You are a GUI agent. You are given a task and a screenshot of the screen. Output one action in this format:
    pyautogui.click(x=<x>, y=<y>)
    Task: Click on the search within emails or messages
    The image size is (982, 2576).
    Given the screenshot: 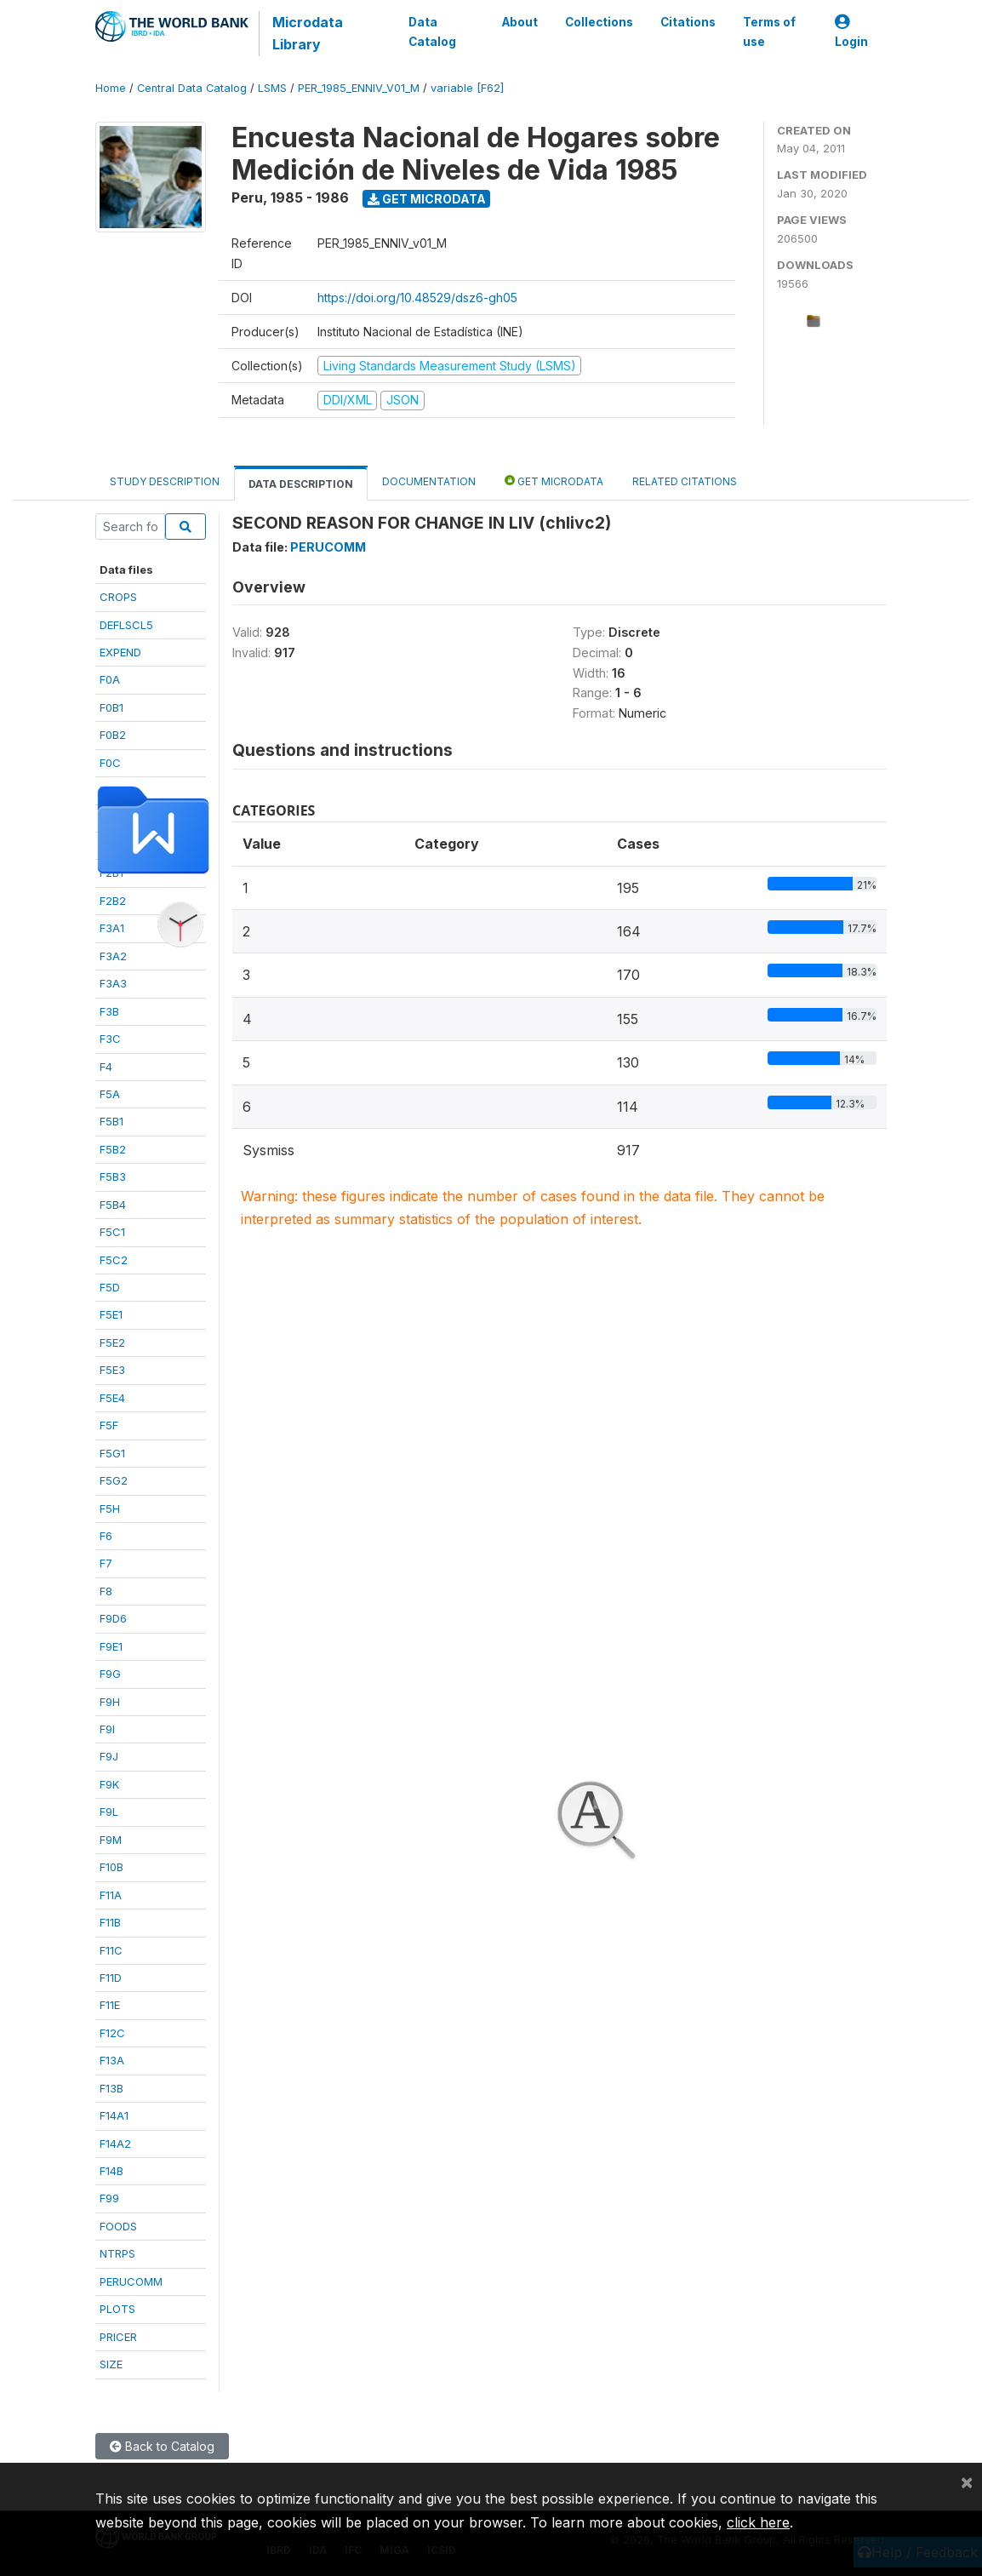 What is the action you would take?
    pyautogui.click(x=596, y=1819)
    